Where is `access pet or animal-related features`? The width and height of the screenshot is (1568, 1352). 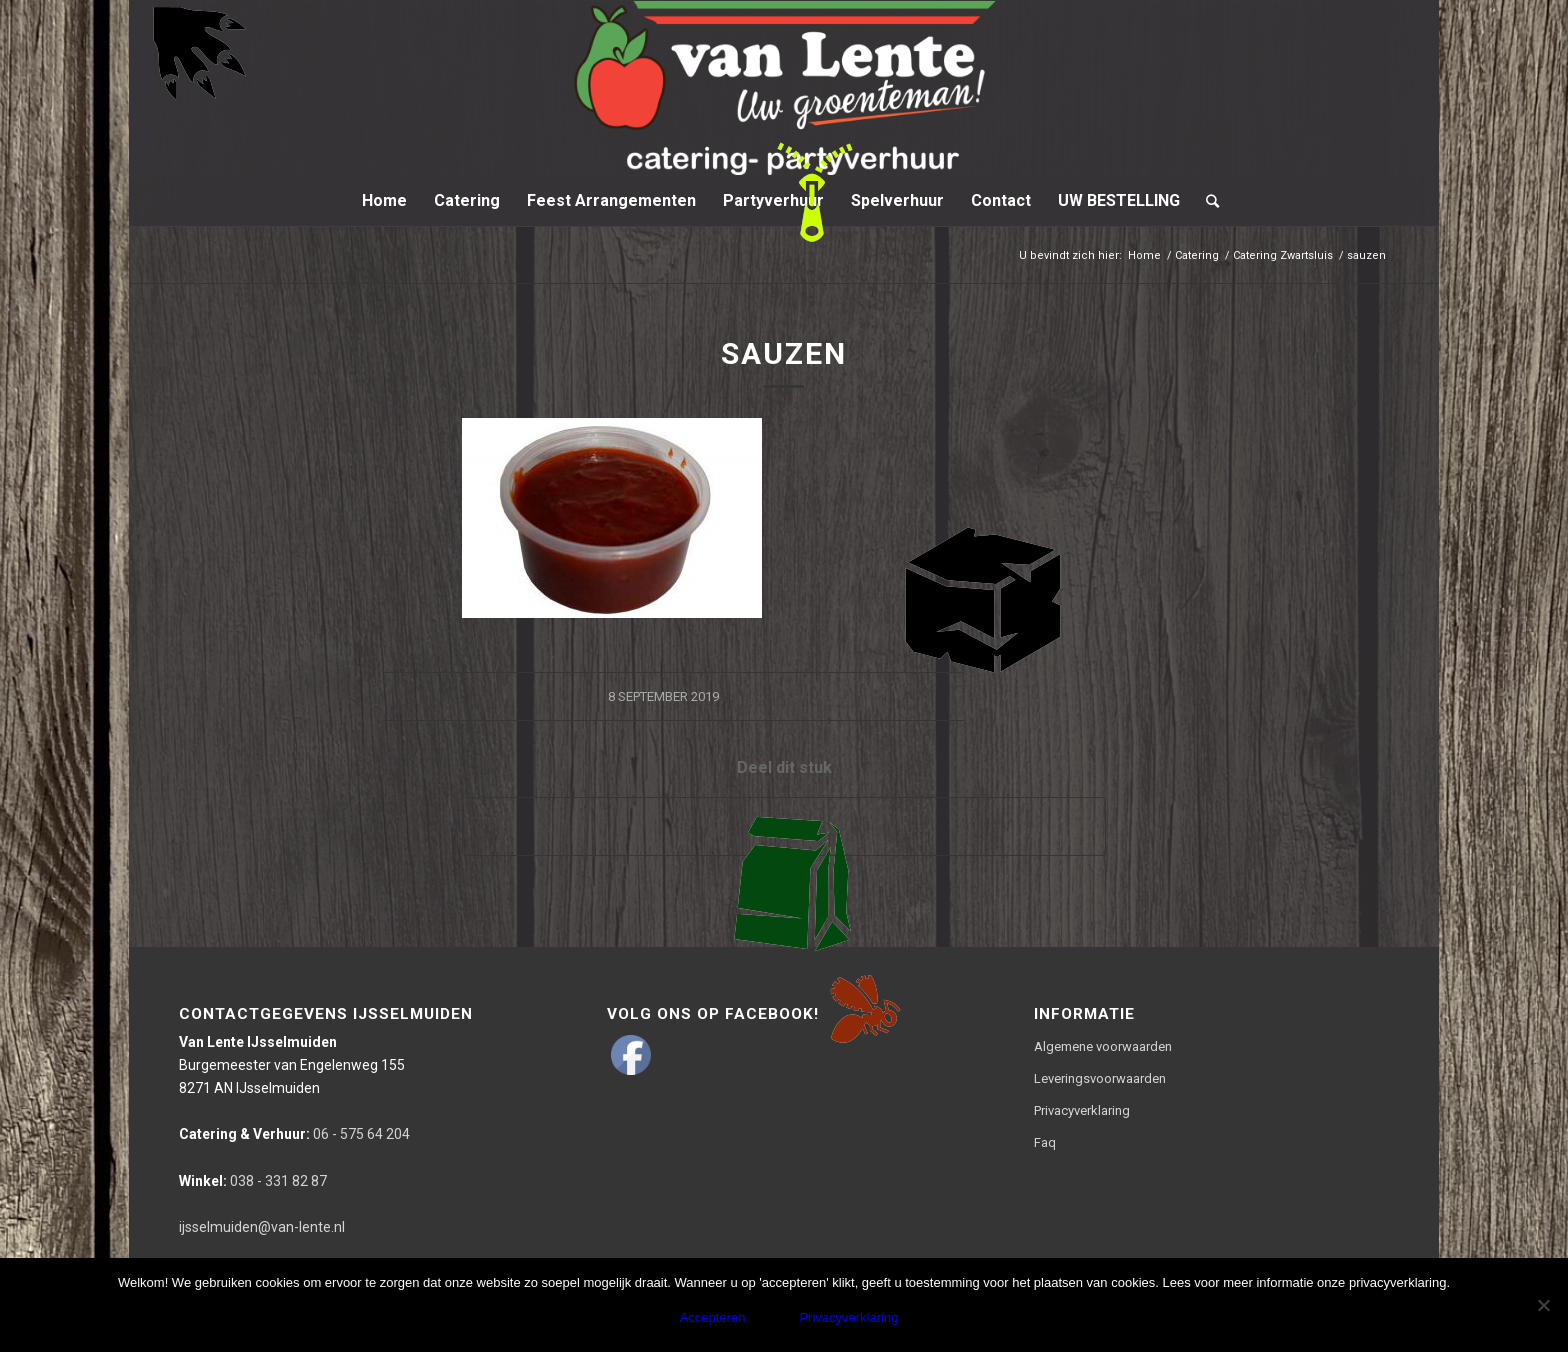 access pet or animal-related features is located at coordinates (200, 53).